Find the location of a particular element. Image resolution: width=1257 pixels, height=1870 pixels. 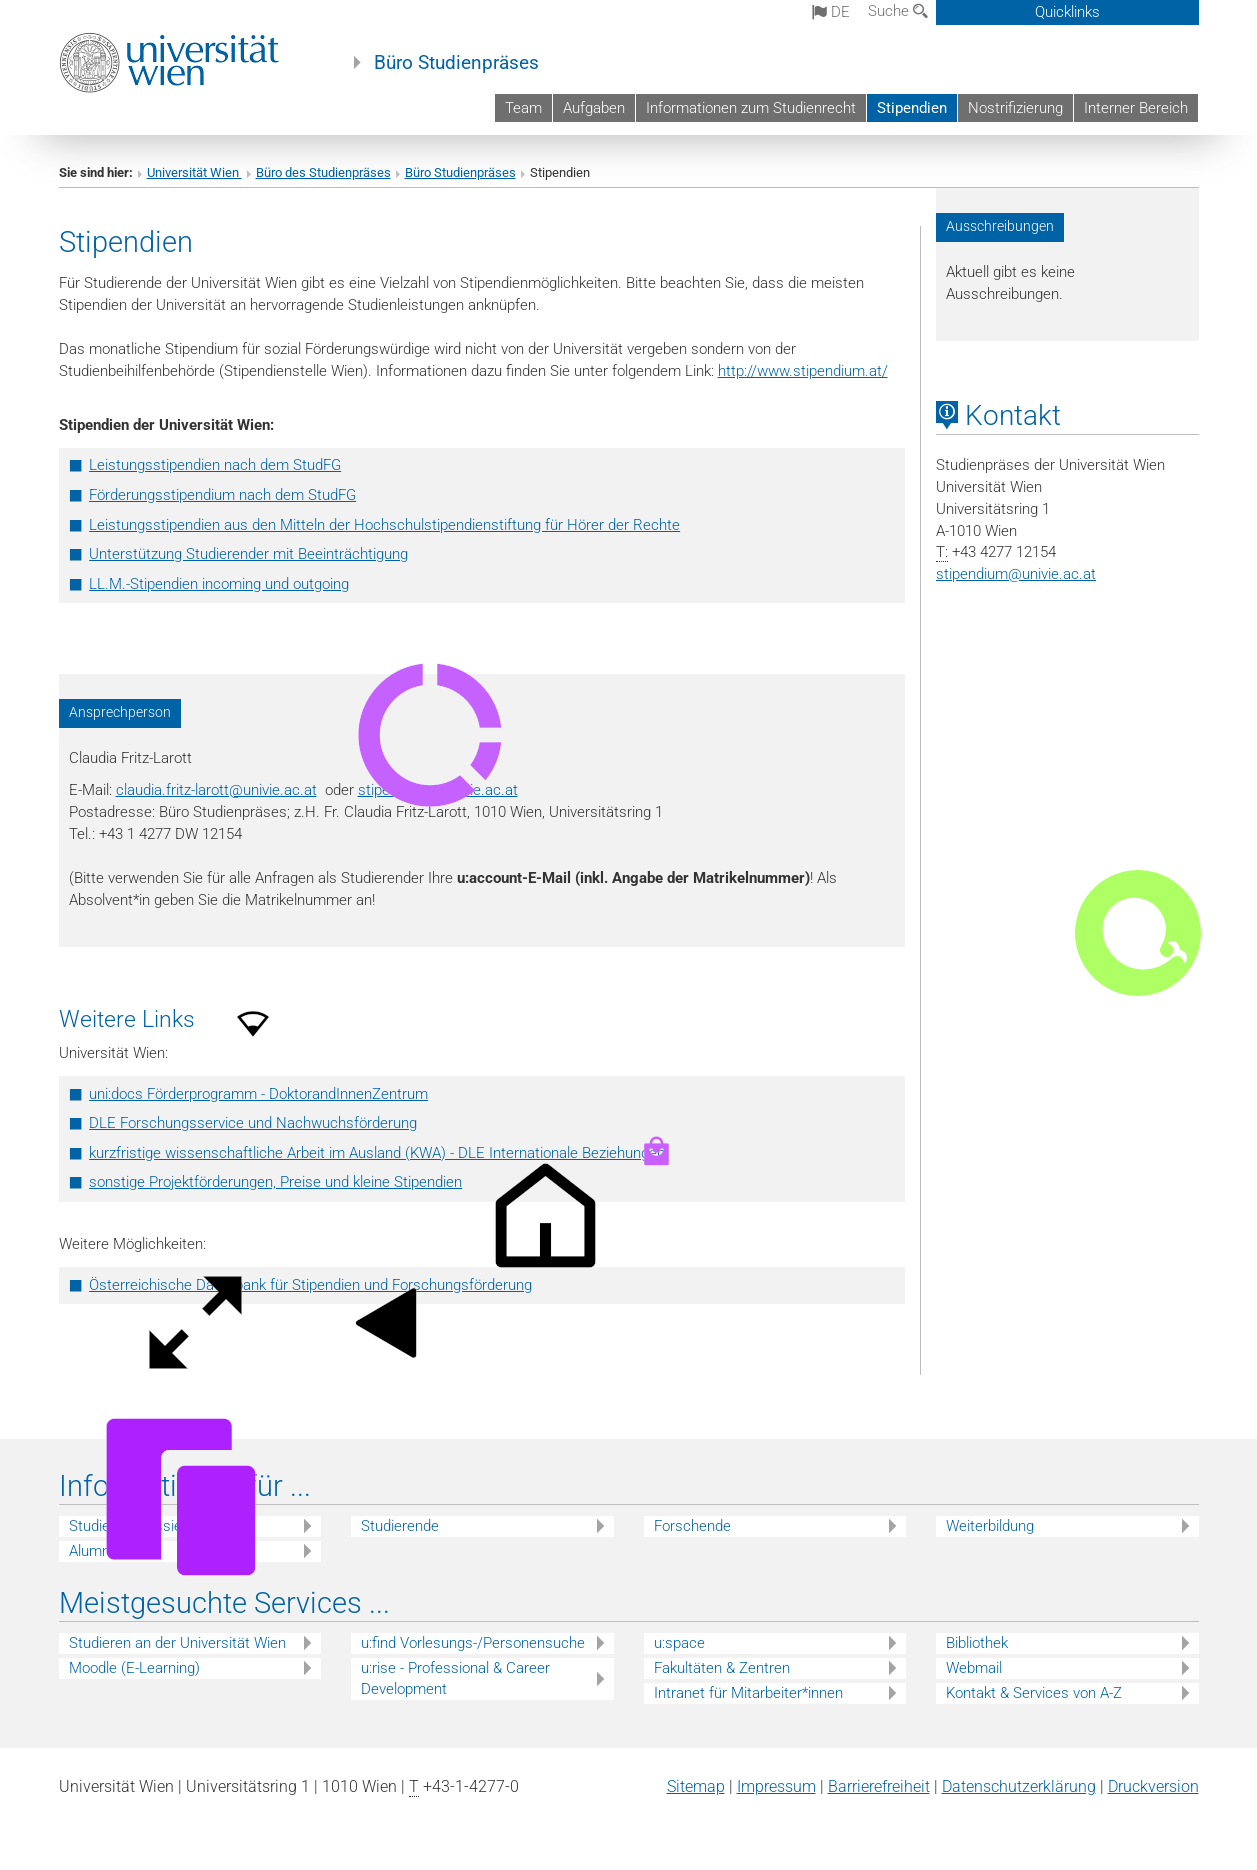

view data breakdown or analytics is located at coordinates (430, 735).